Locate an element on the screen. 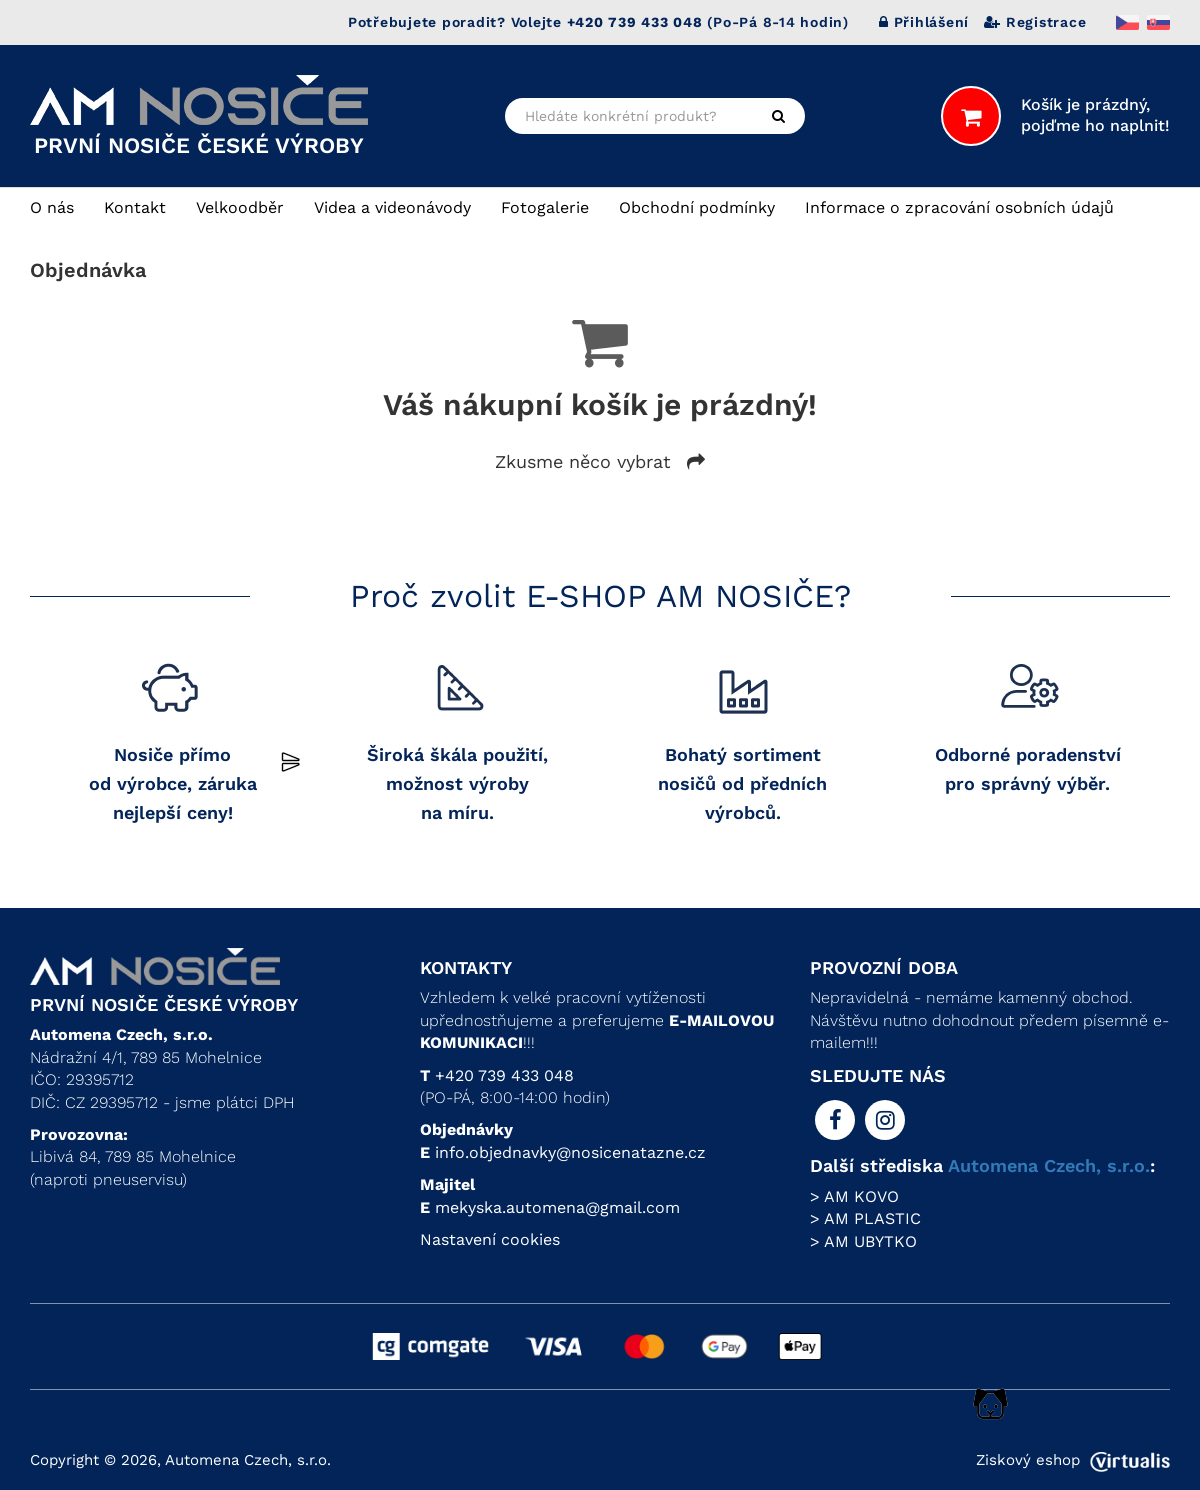 This screenshot has height=1490, width=1200. flip image or content vertically is located at coordinates (290, 762).